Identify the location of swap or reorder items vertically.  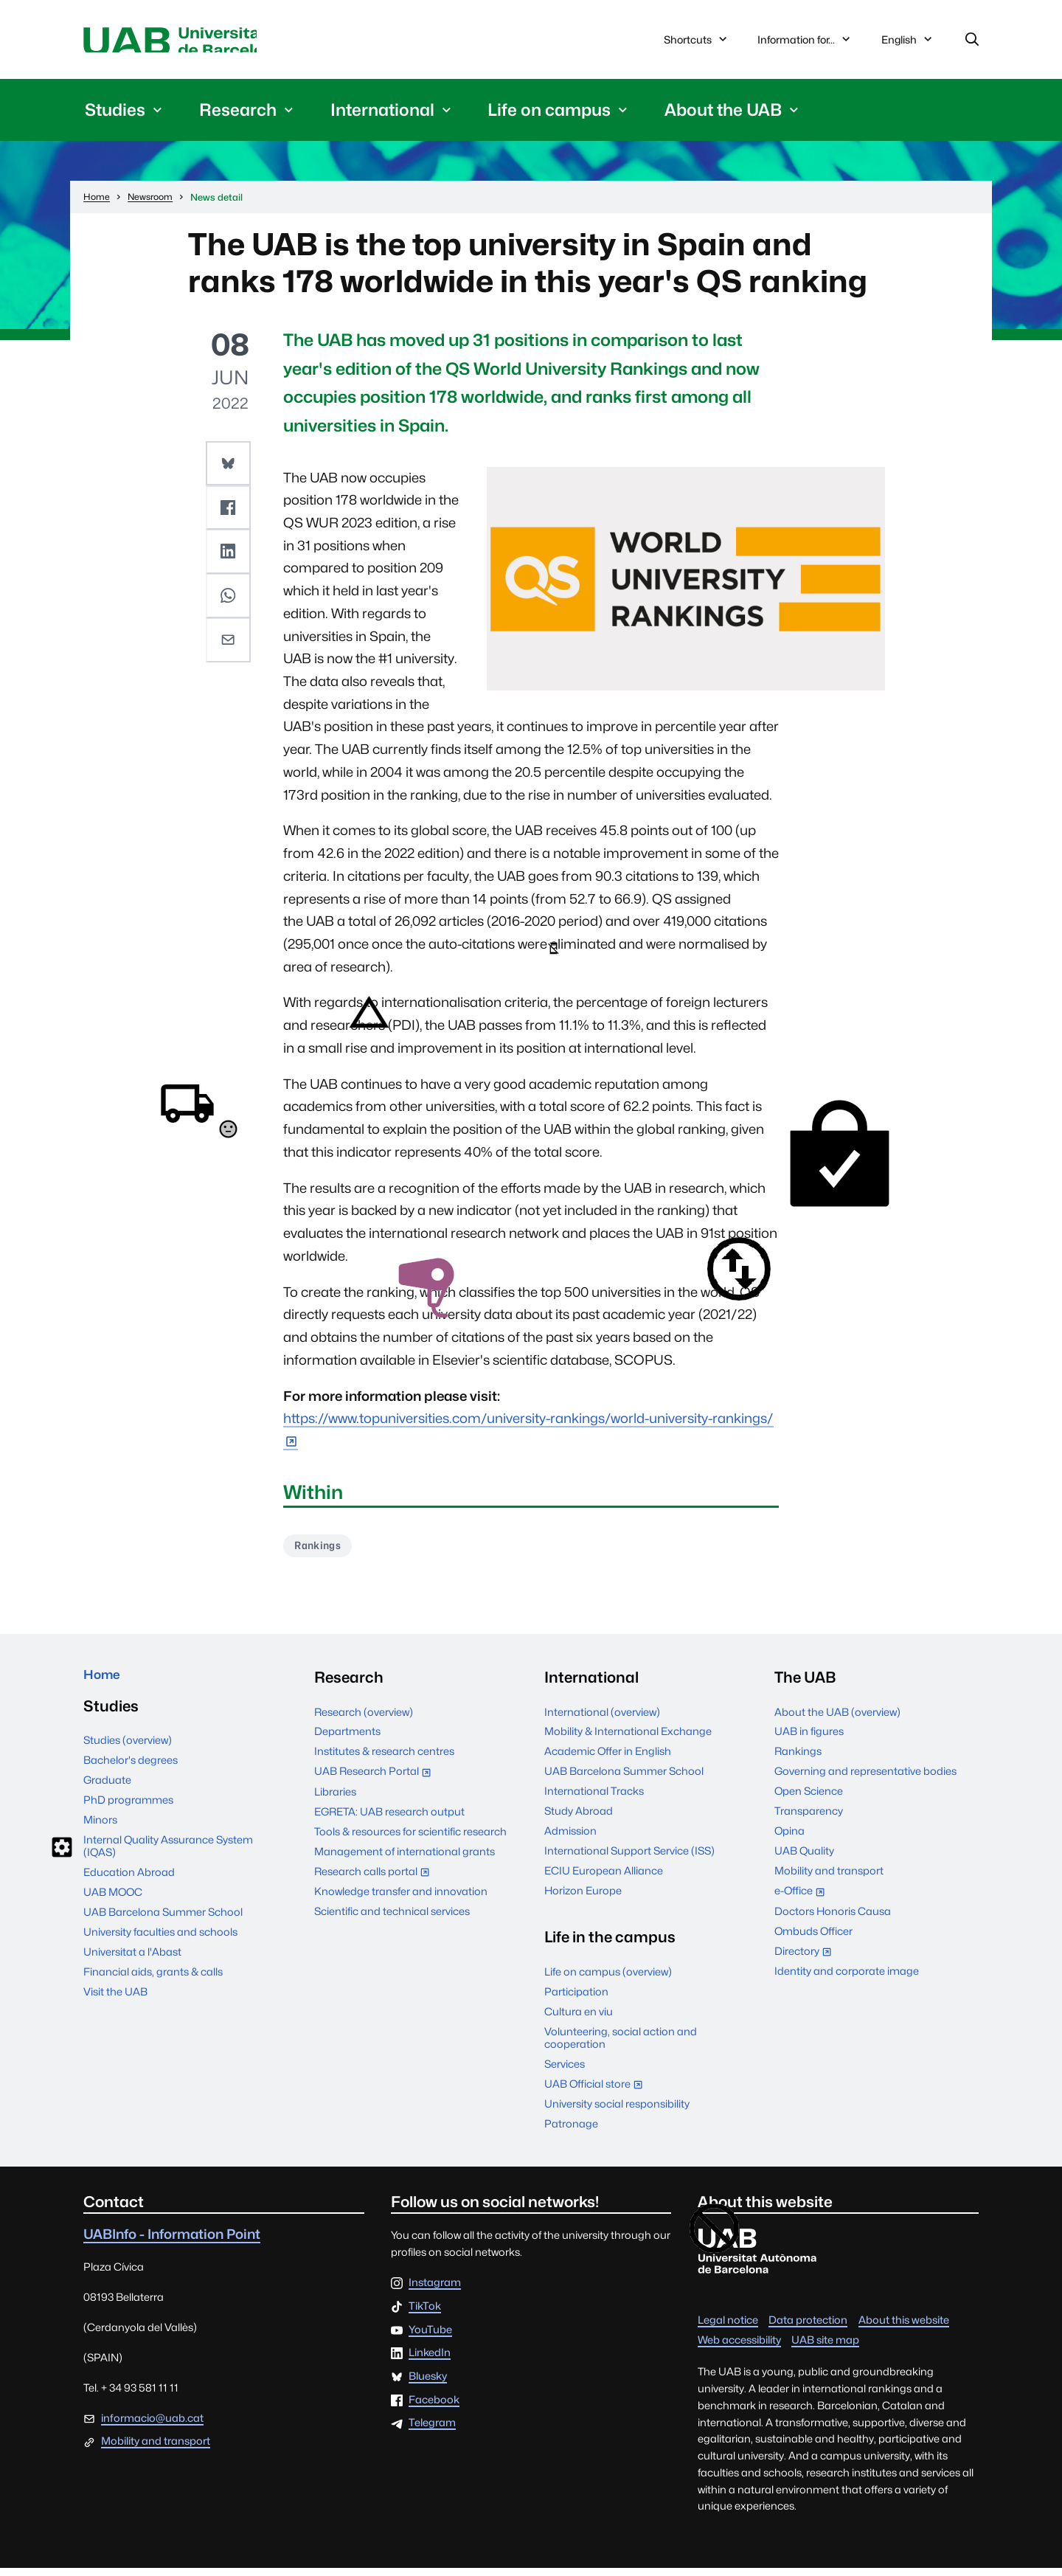
(739, 1269).